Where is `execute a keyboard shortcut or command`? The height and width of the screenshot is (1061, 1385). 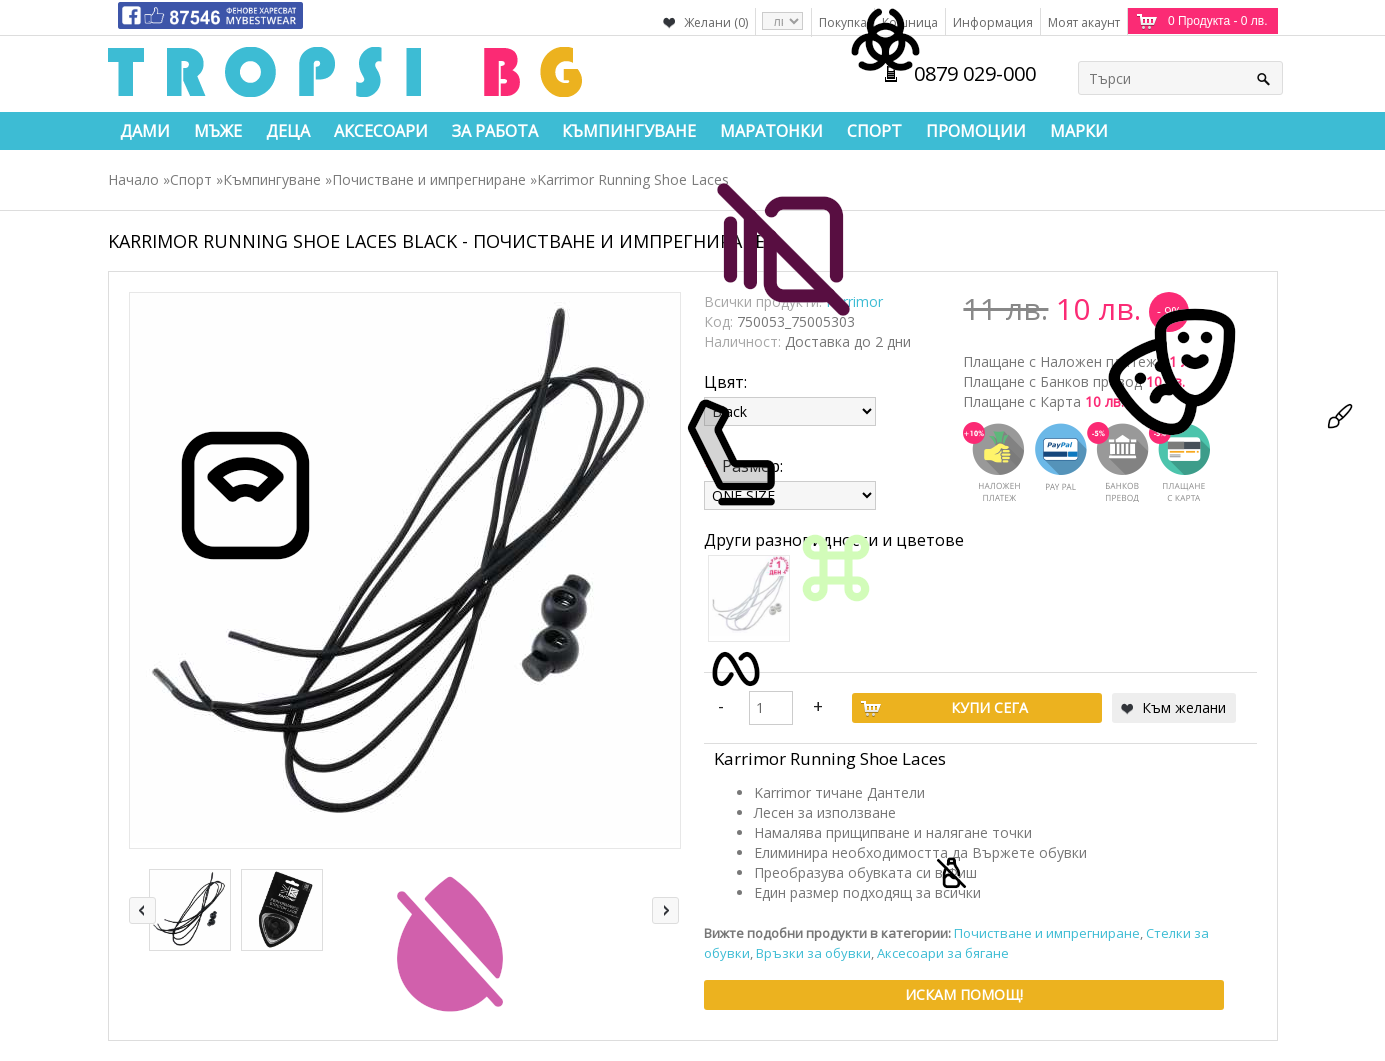
execute a keyboard shortcut or command is located at coordinates (836, 568).